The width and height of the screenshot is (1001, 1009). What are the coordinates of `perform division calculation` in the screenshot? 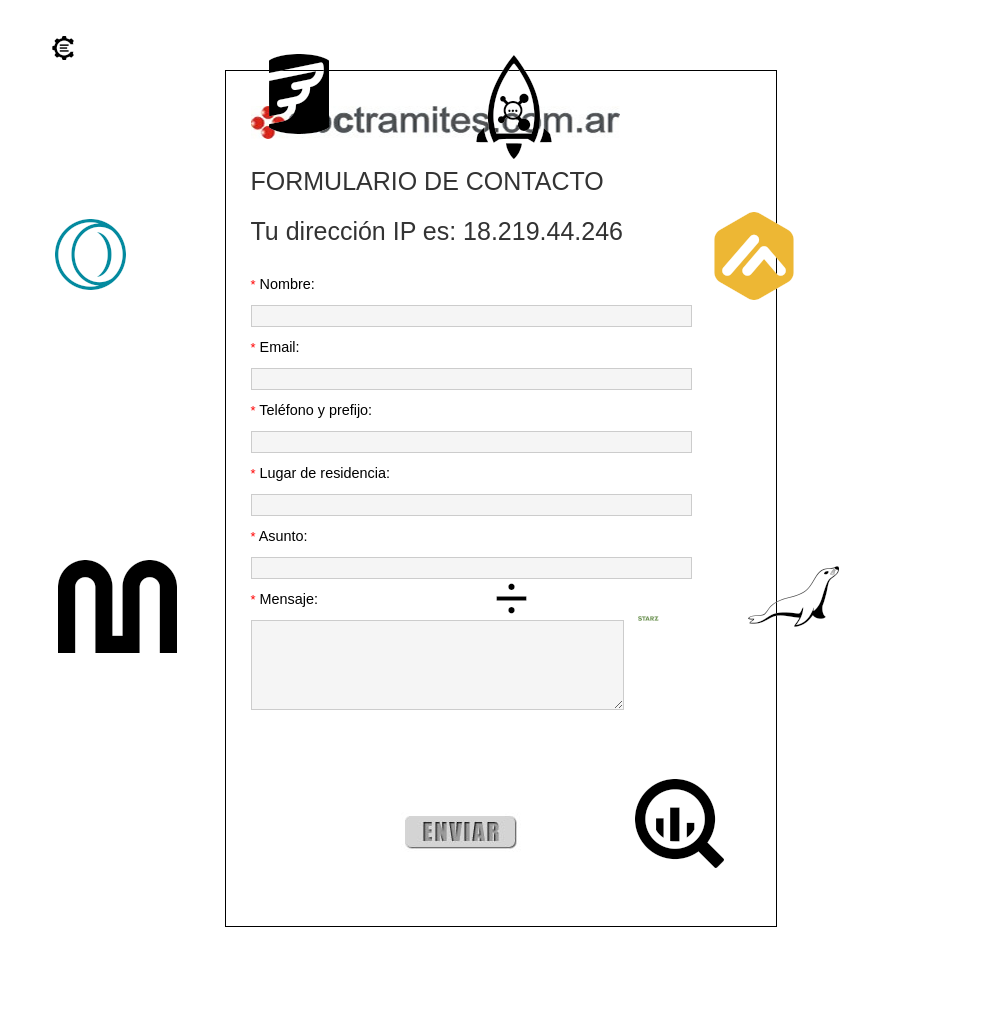 It's located at (511, 598).